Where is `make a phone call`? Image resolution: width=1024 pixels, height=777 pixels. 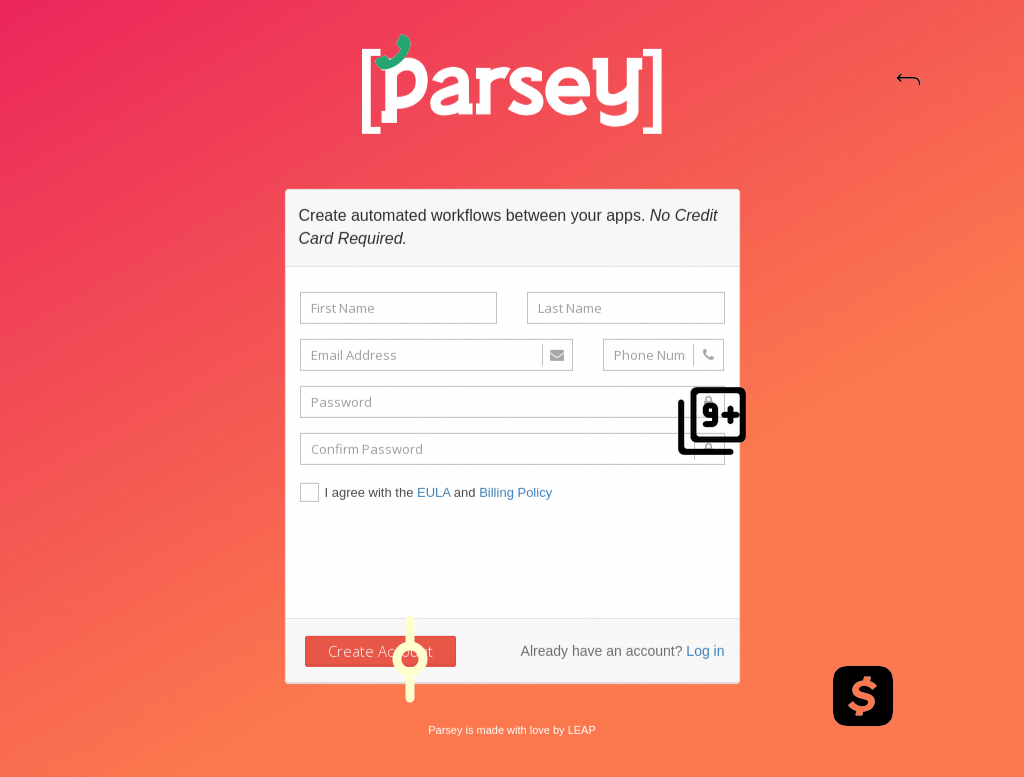
make a phone call is located at coordinates (393, 52).